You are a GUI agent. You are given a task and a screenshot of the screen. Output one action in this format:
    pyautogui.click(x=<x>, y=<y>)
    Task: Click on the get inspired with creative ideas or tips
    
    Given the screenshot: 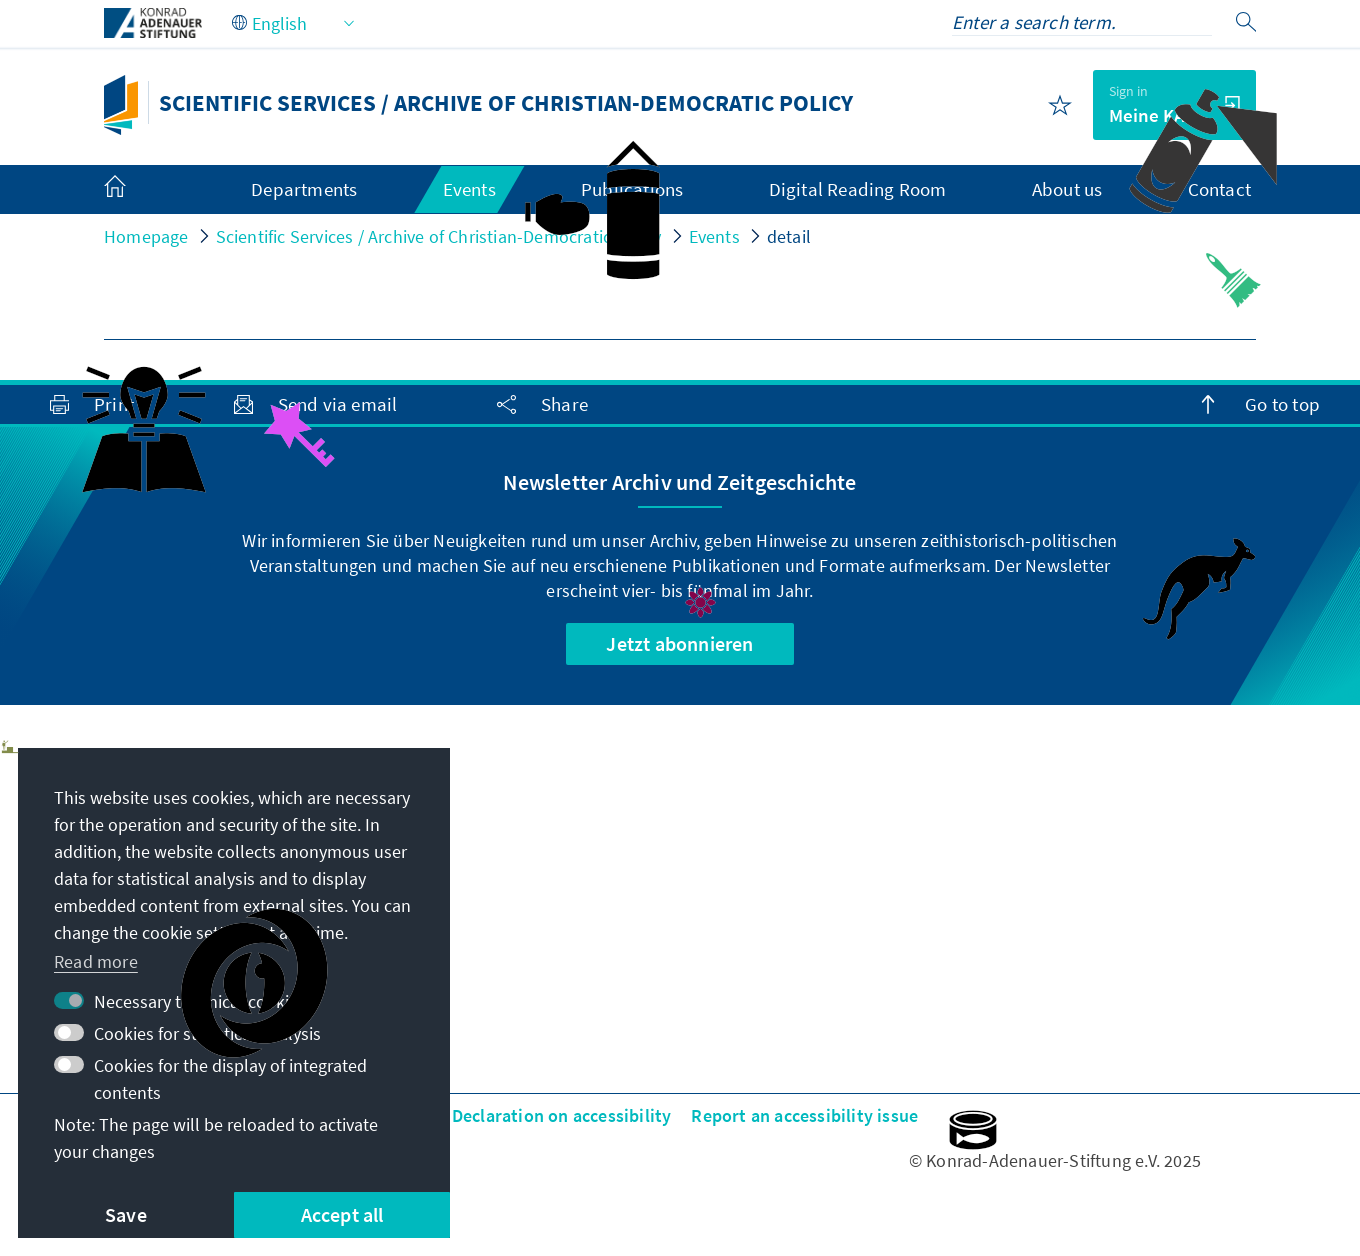 What is the action you would take?
    pyautogui.click(x=144, y=430)
    